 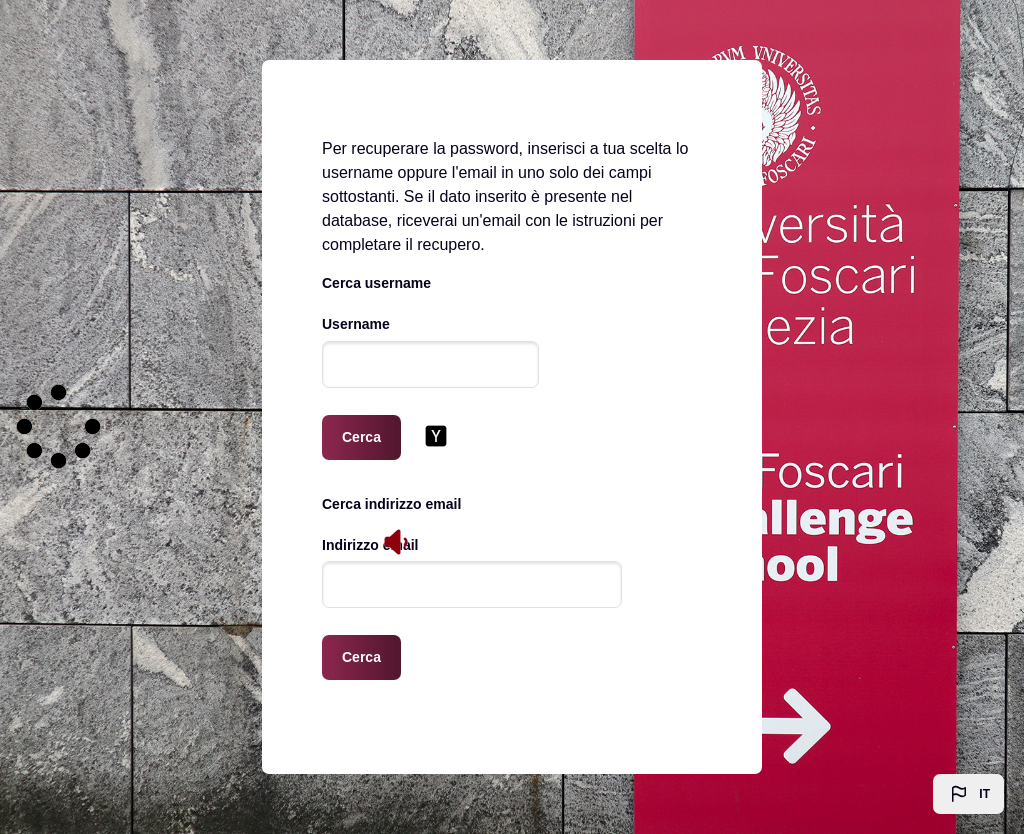 What do you see at coordinates (436, 436) in the screenshot?
I see `open hacker news` at bounding box center [436, 436].